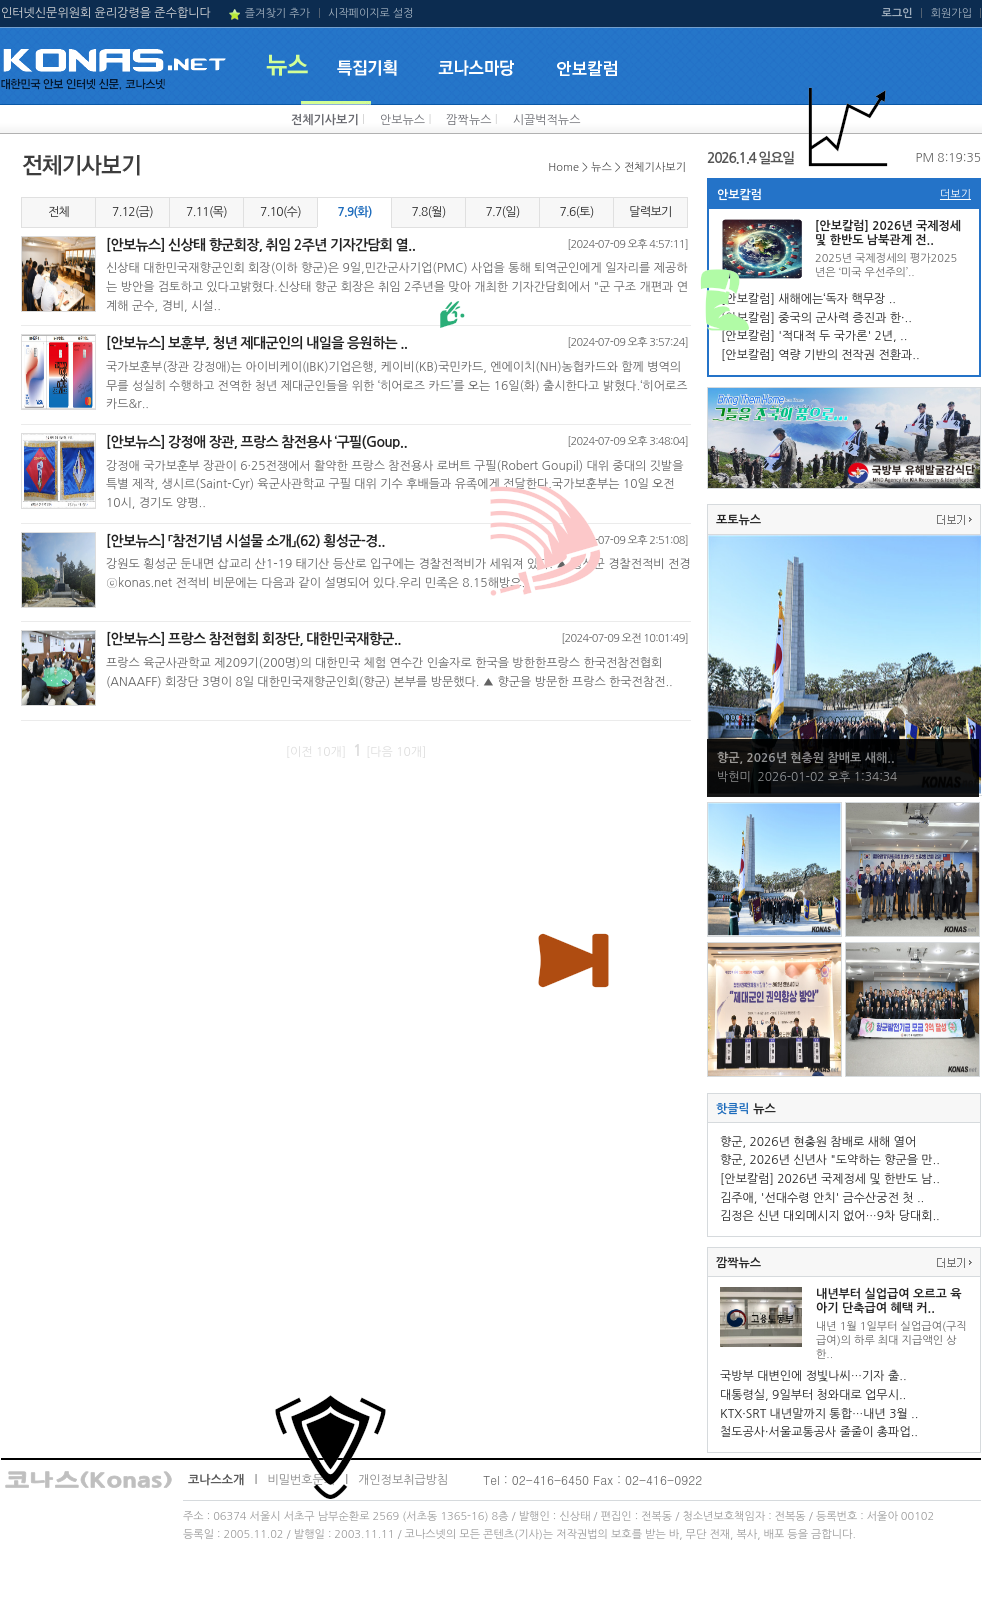 This screenshot has height=1603, width=982. Describe the element at coordinates (545, 541) in the screenshot. I see `activate blade sweep attack` at that location.